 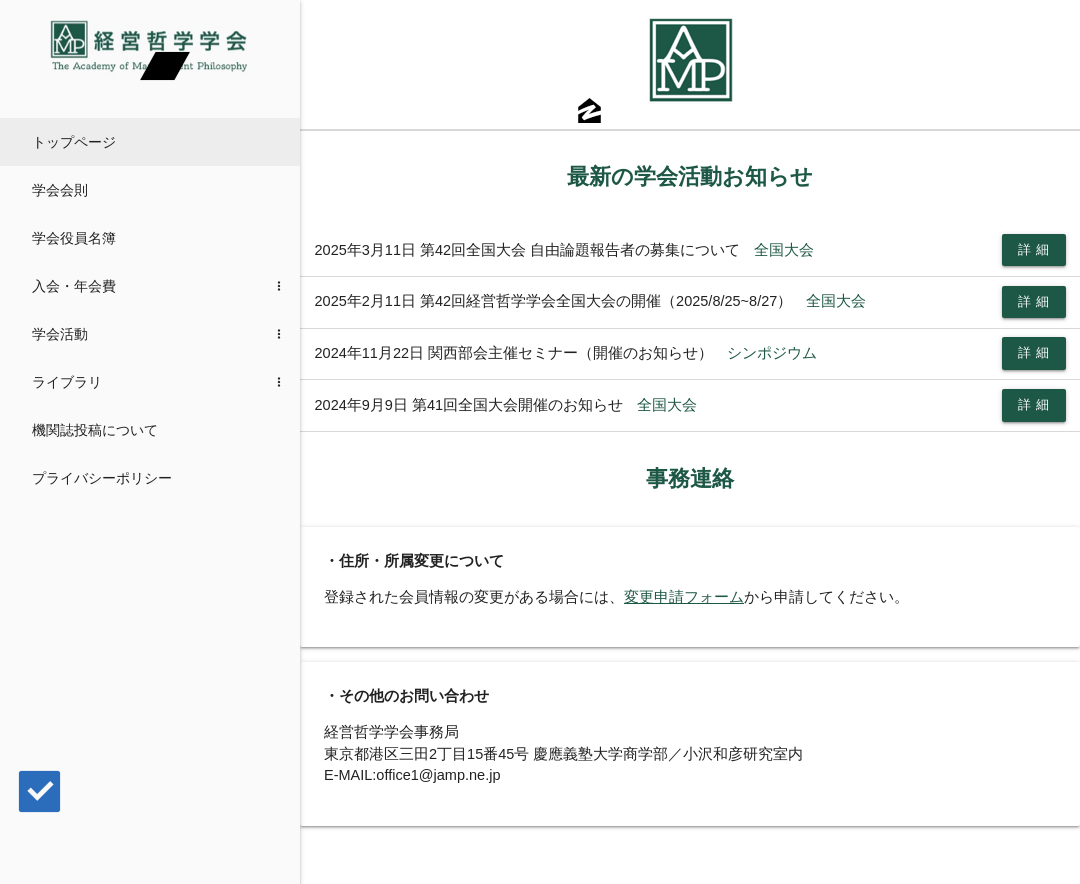 I want to click on indicates a selected or completed item, so click(x=39, y=791).